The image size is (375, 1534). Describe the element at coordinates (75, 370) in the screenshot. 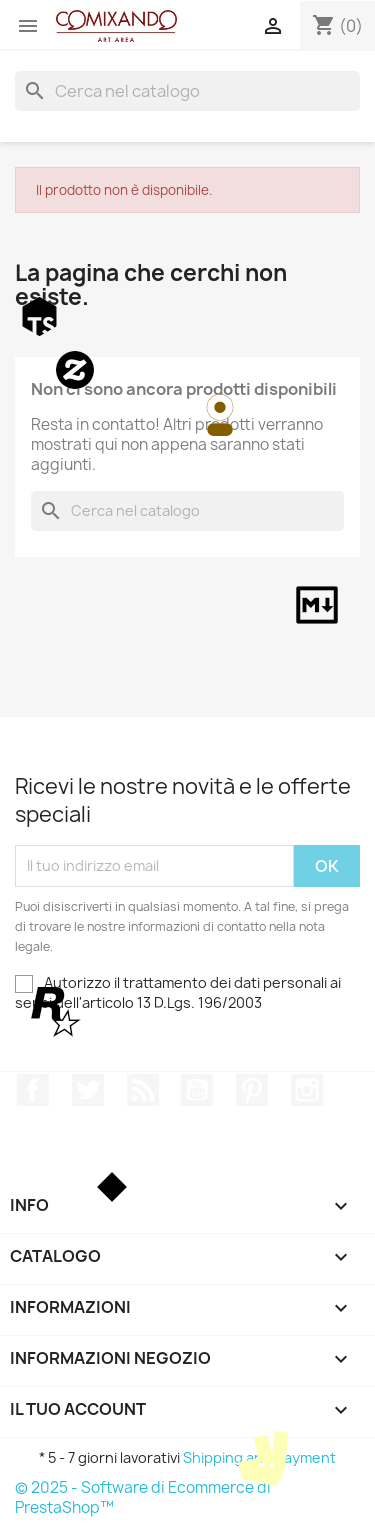

I see `visit zazzle website or store` at that location.